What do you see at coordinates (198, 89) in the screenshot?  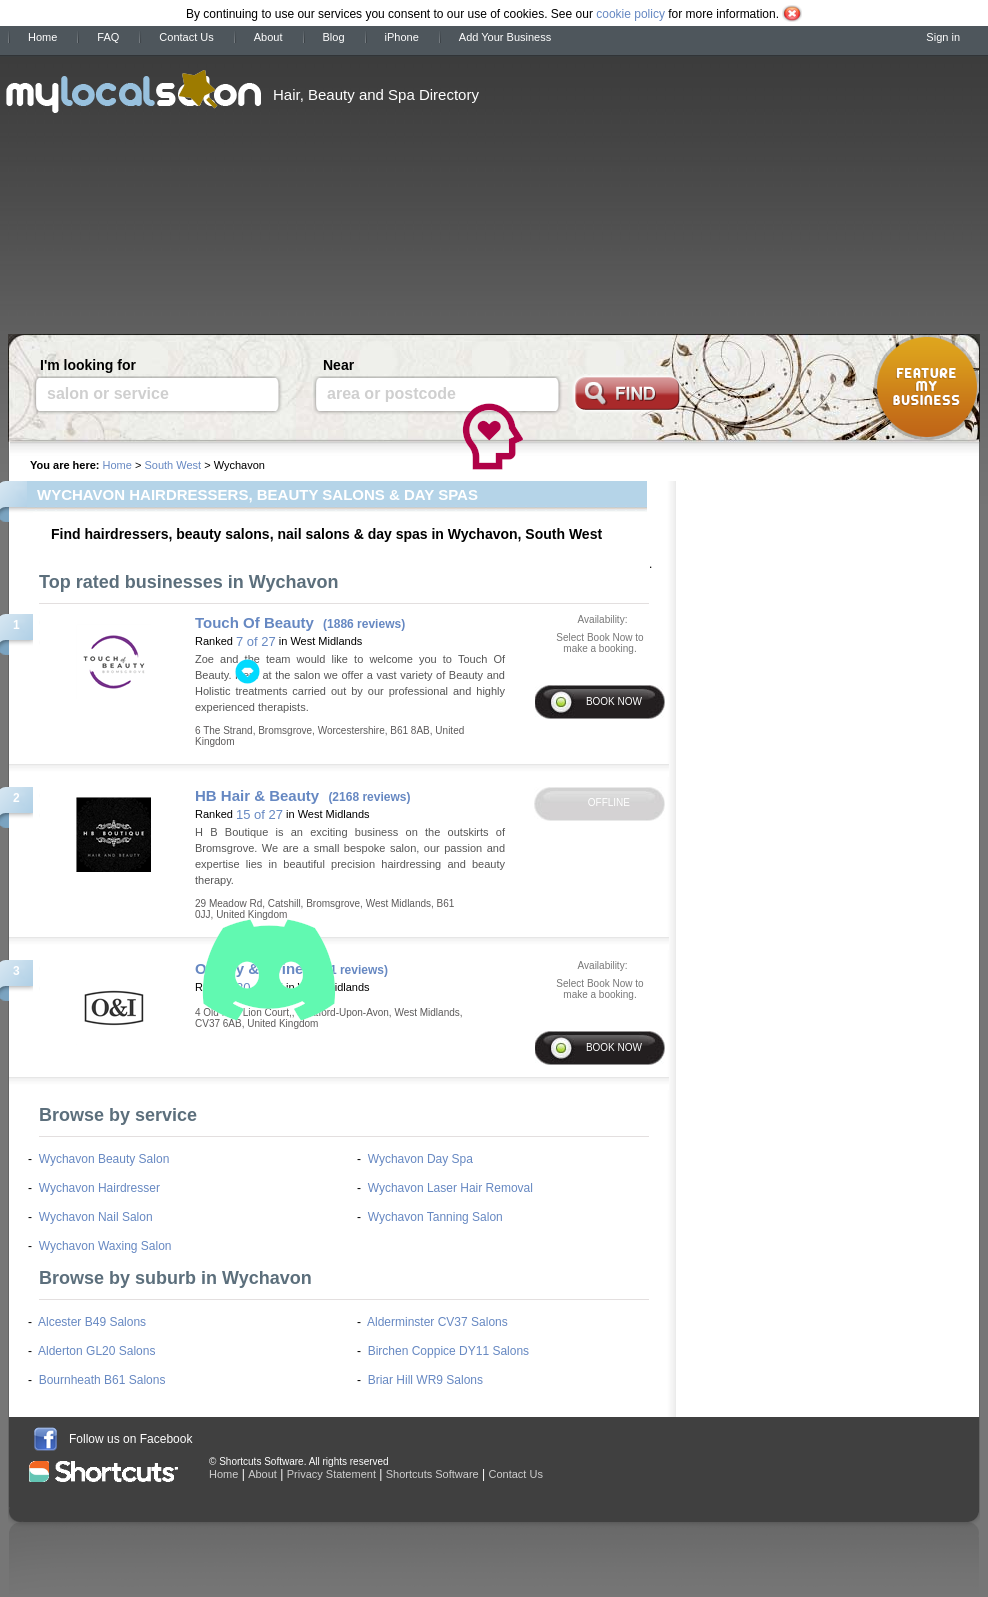 I see `apply magic wand or auto-enhance effect` at bounding box center [198, 89].